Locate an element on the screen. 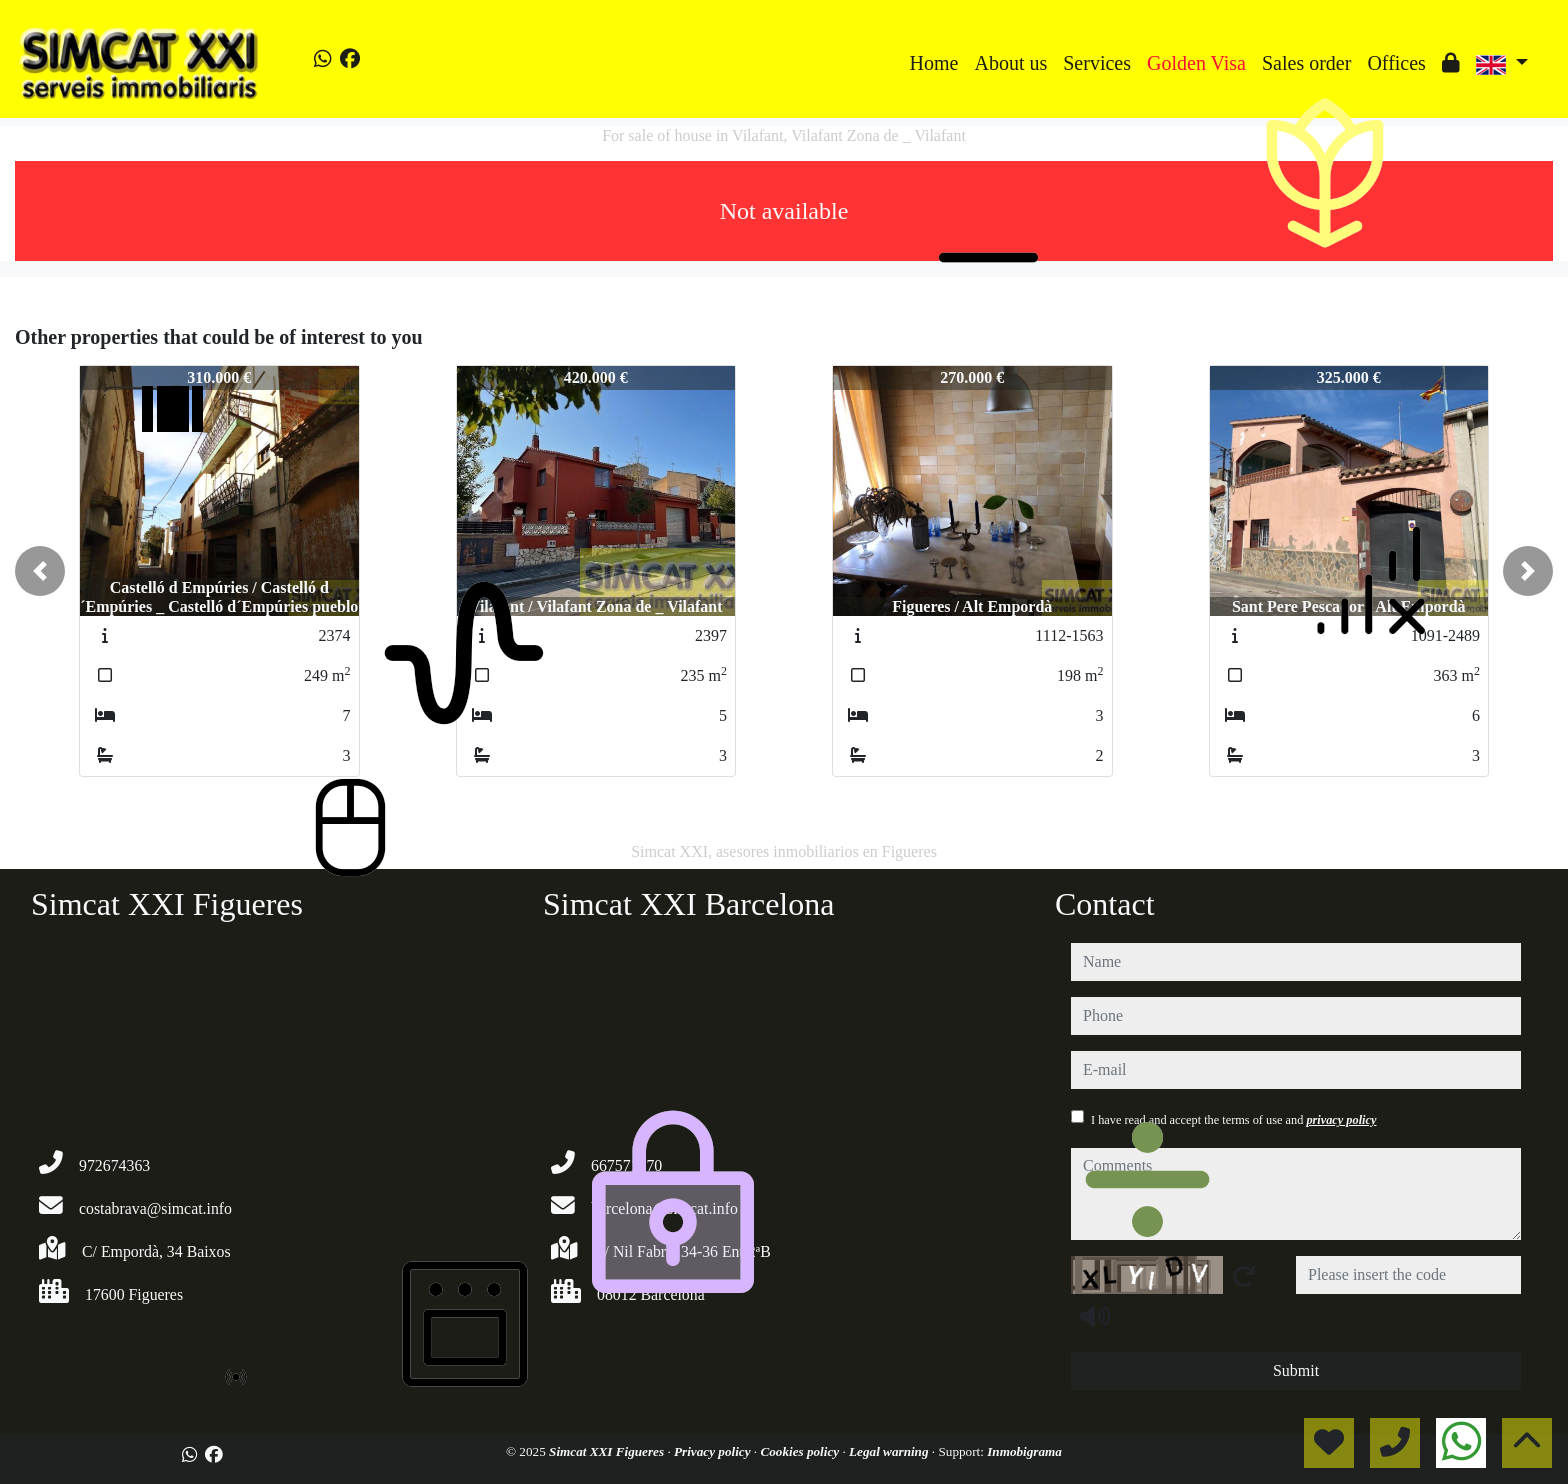 The image size is (1568, 1484). mouse input device settings is located at coordinates (350, 827).